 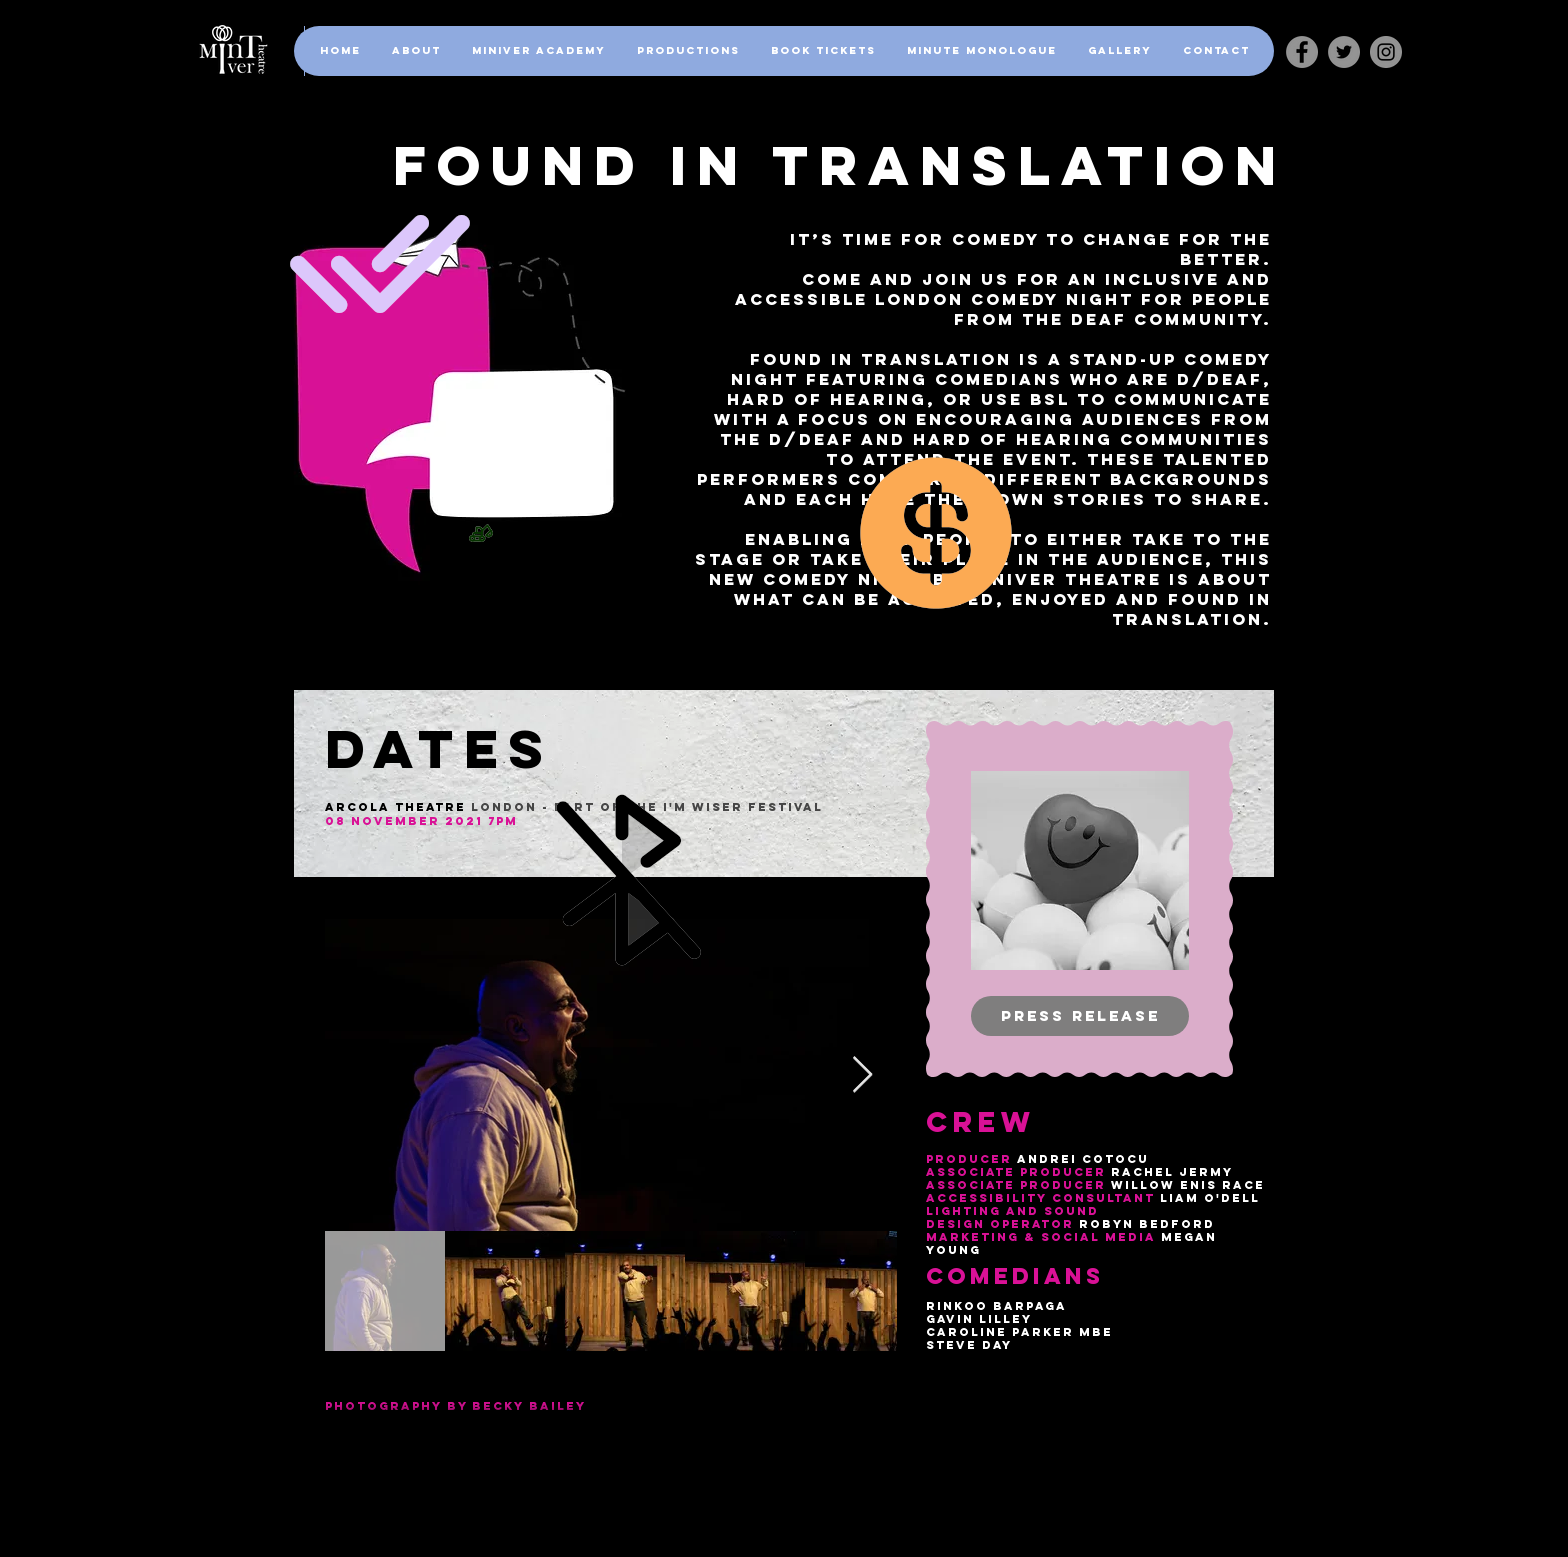 What do you see at coordinates (622, 880) in the screenshot?
I see `bluetooth is disabled or turned off` at bounding box center [622, 880].